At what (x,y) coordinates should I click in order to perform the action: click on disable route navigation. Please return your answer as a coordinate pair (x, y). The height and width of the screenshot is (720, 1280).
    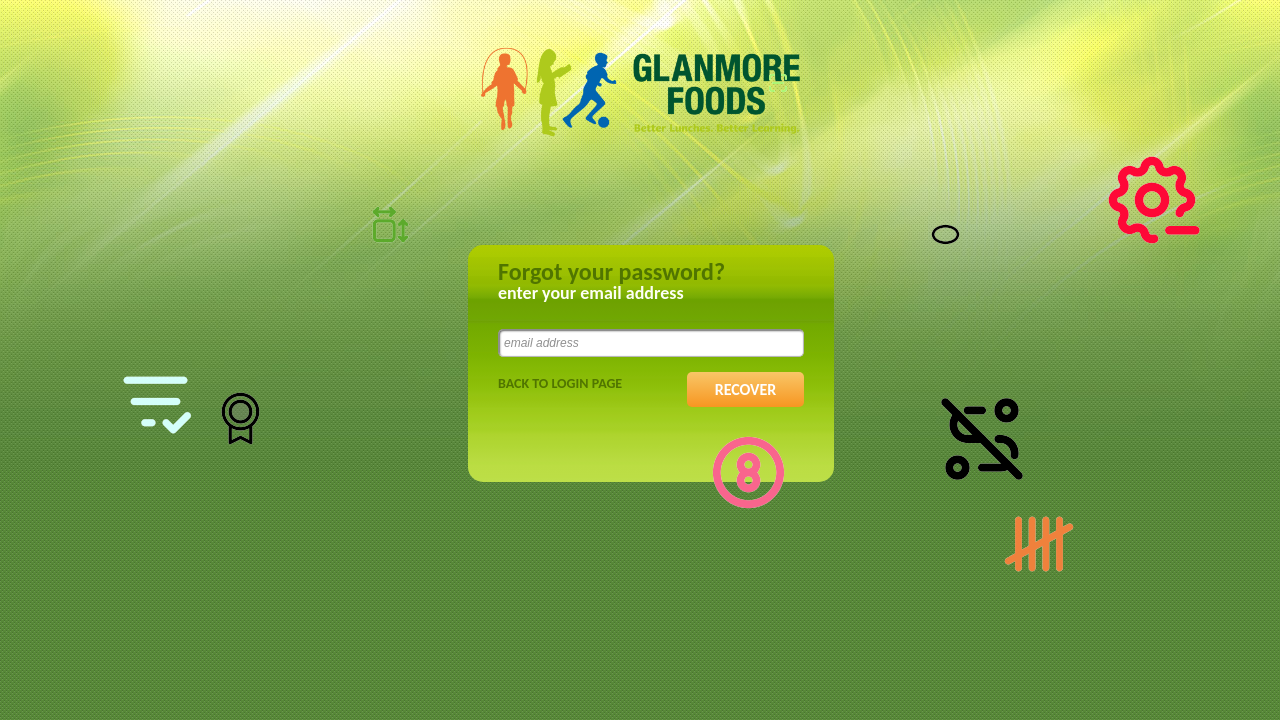
    Looking at the image, I should click on (982, 439).